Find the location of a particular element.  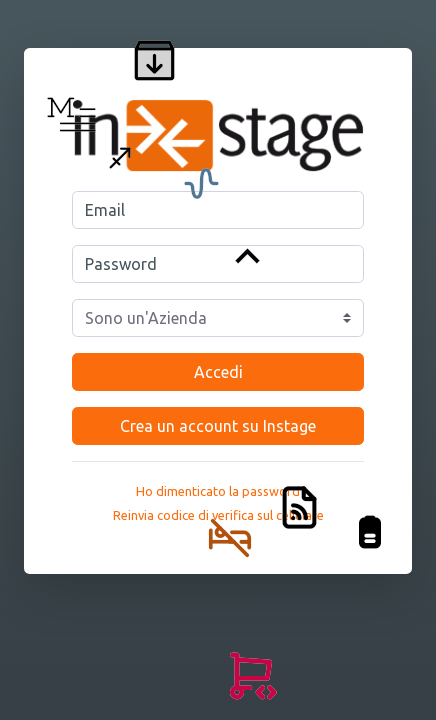

no sleeping accommodations available is located at coordinates (230, 538).